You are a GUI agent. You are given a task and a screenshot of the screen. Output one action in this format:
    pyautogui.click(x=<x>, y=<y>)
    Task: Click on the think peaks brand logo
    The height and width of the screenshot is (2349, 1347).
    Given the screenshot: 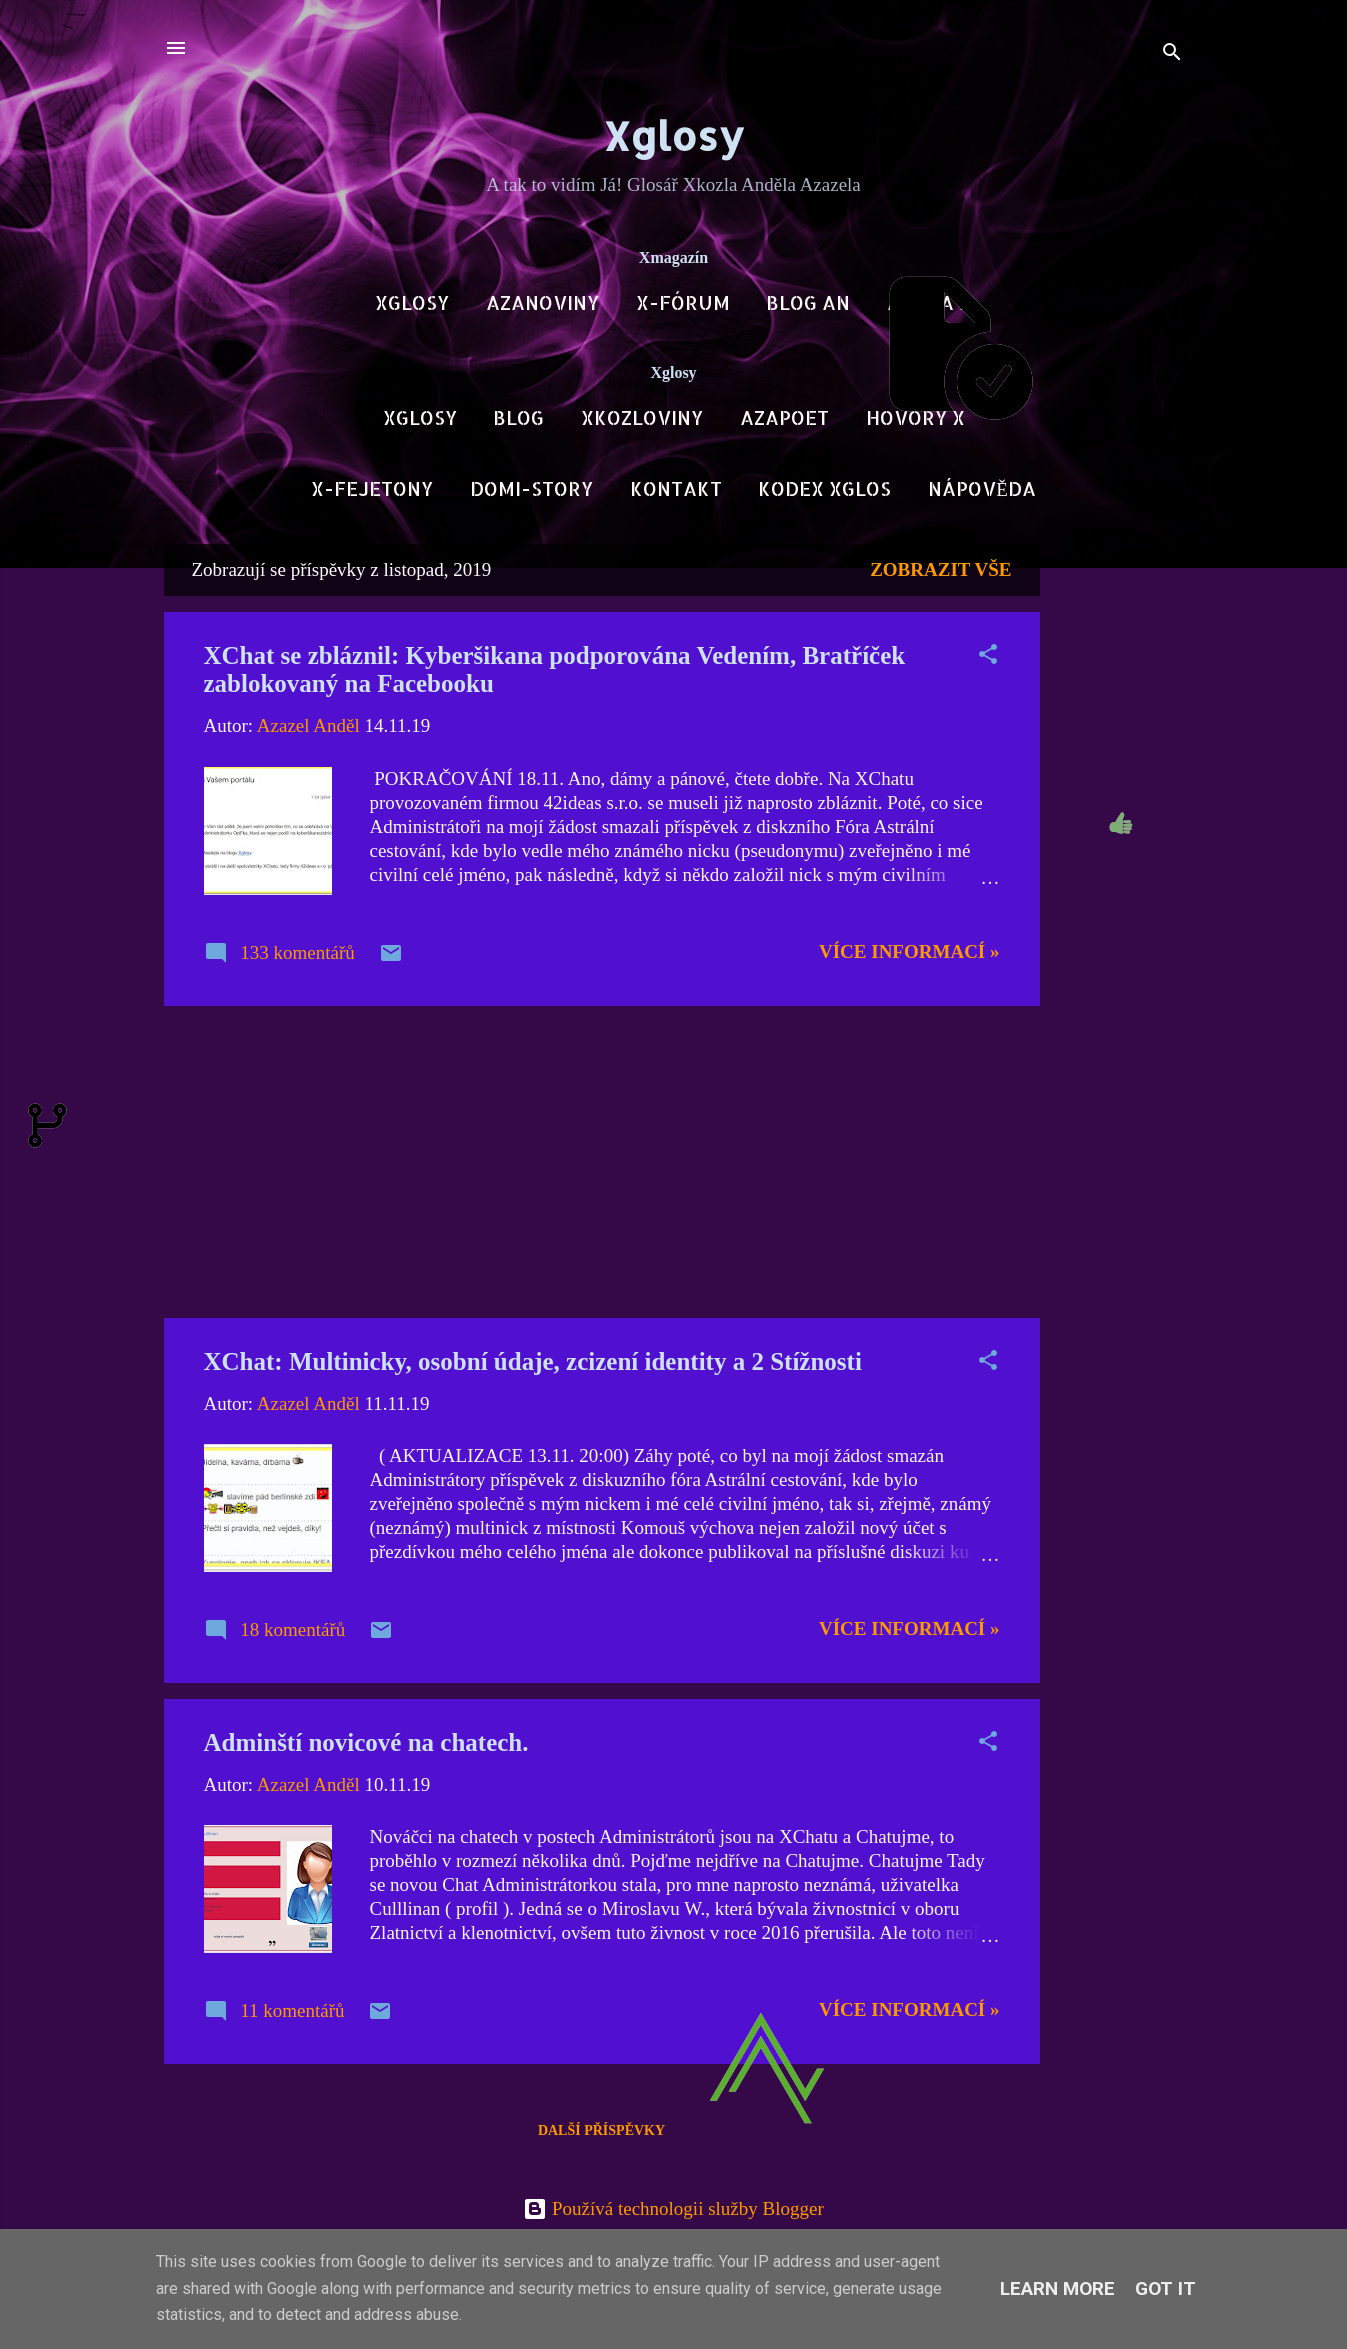 What is the action you would take?
    pyautogui.click(x=767, y=2068)
    